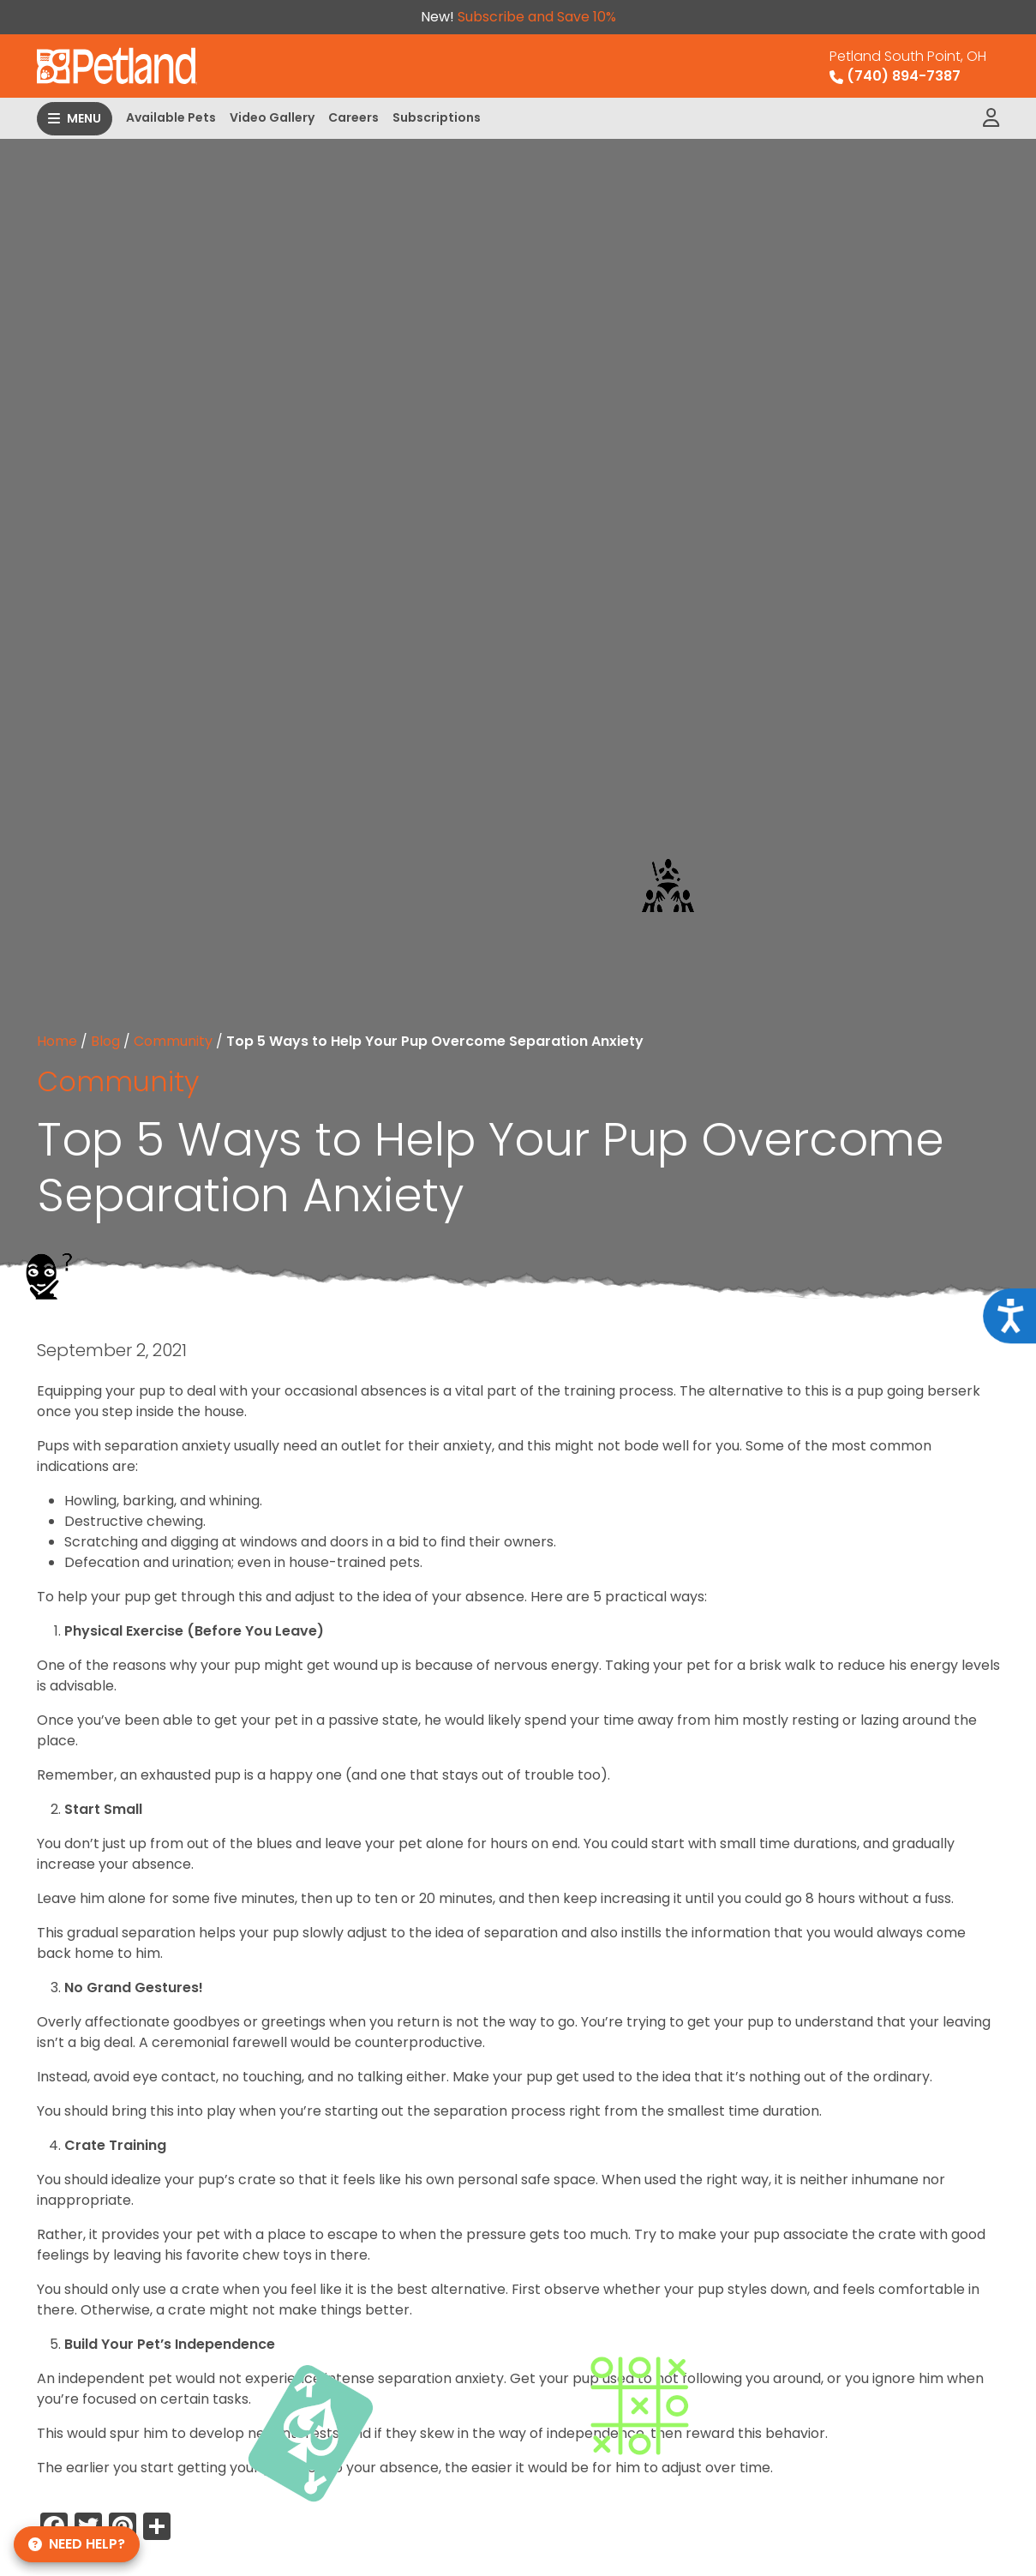 The height and width of the screenshot is (2576, 1036). What do you see at coordinates (668, 885) in the screenshot?
I see `the chariot tarot card icon` at bounding box center [668, 885].